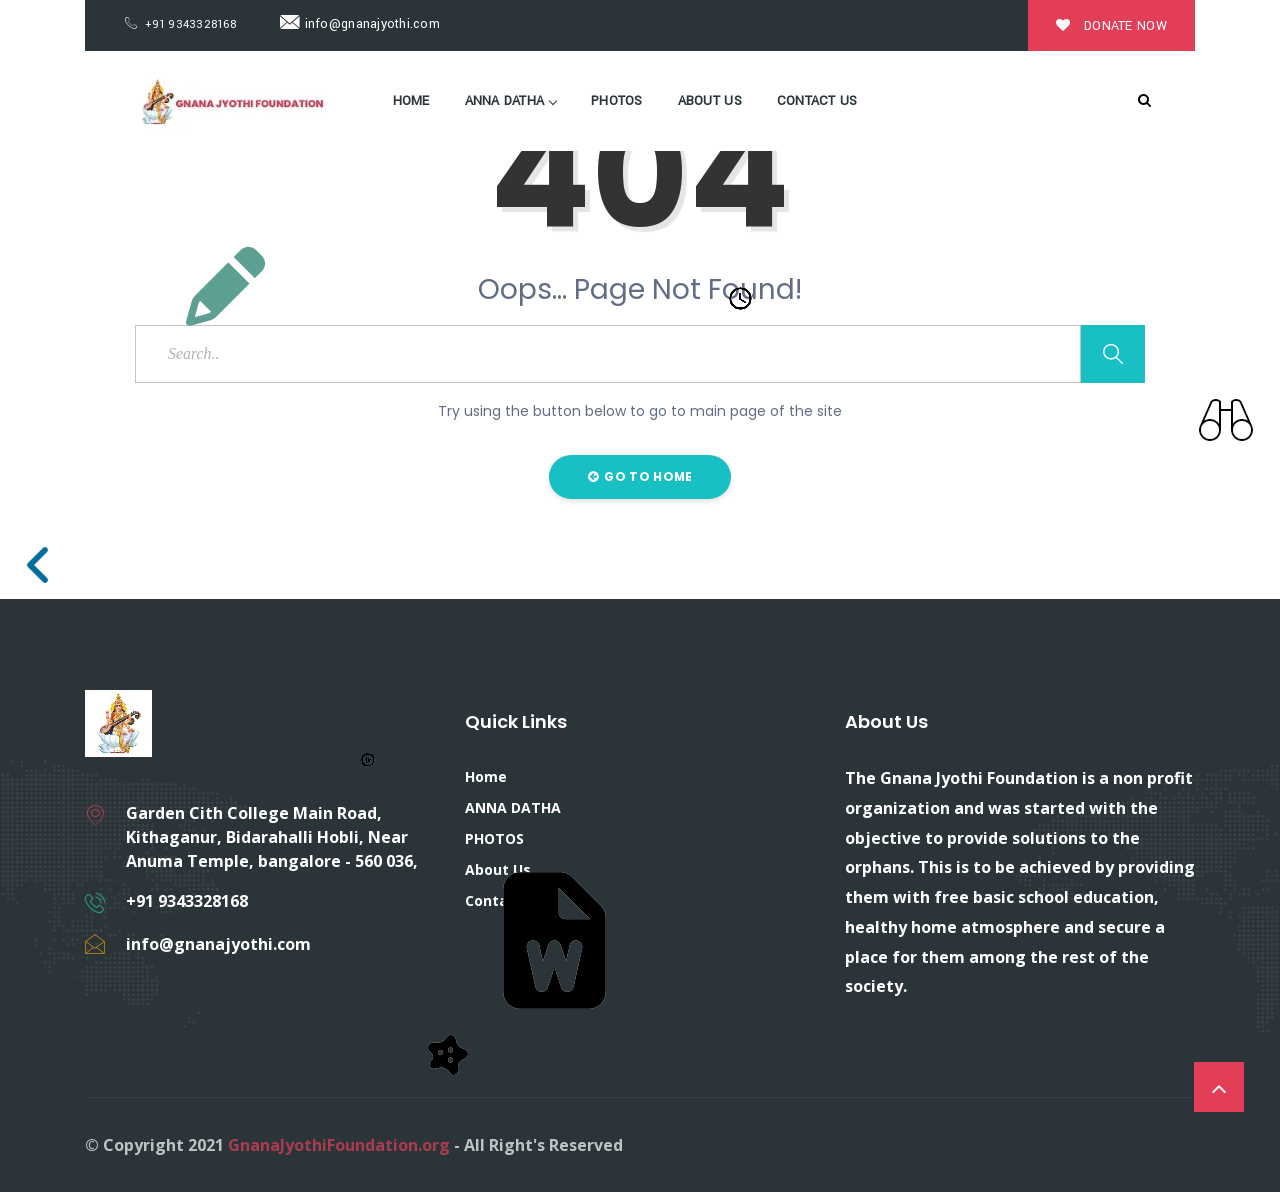  Describe the element at coordinates (1226, 420) in the screenshot. I see `search or explore content` at that location.